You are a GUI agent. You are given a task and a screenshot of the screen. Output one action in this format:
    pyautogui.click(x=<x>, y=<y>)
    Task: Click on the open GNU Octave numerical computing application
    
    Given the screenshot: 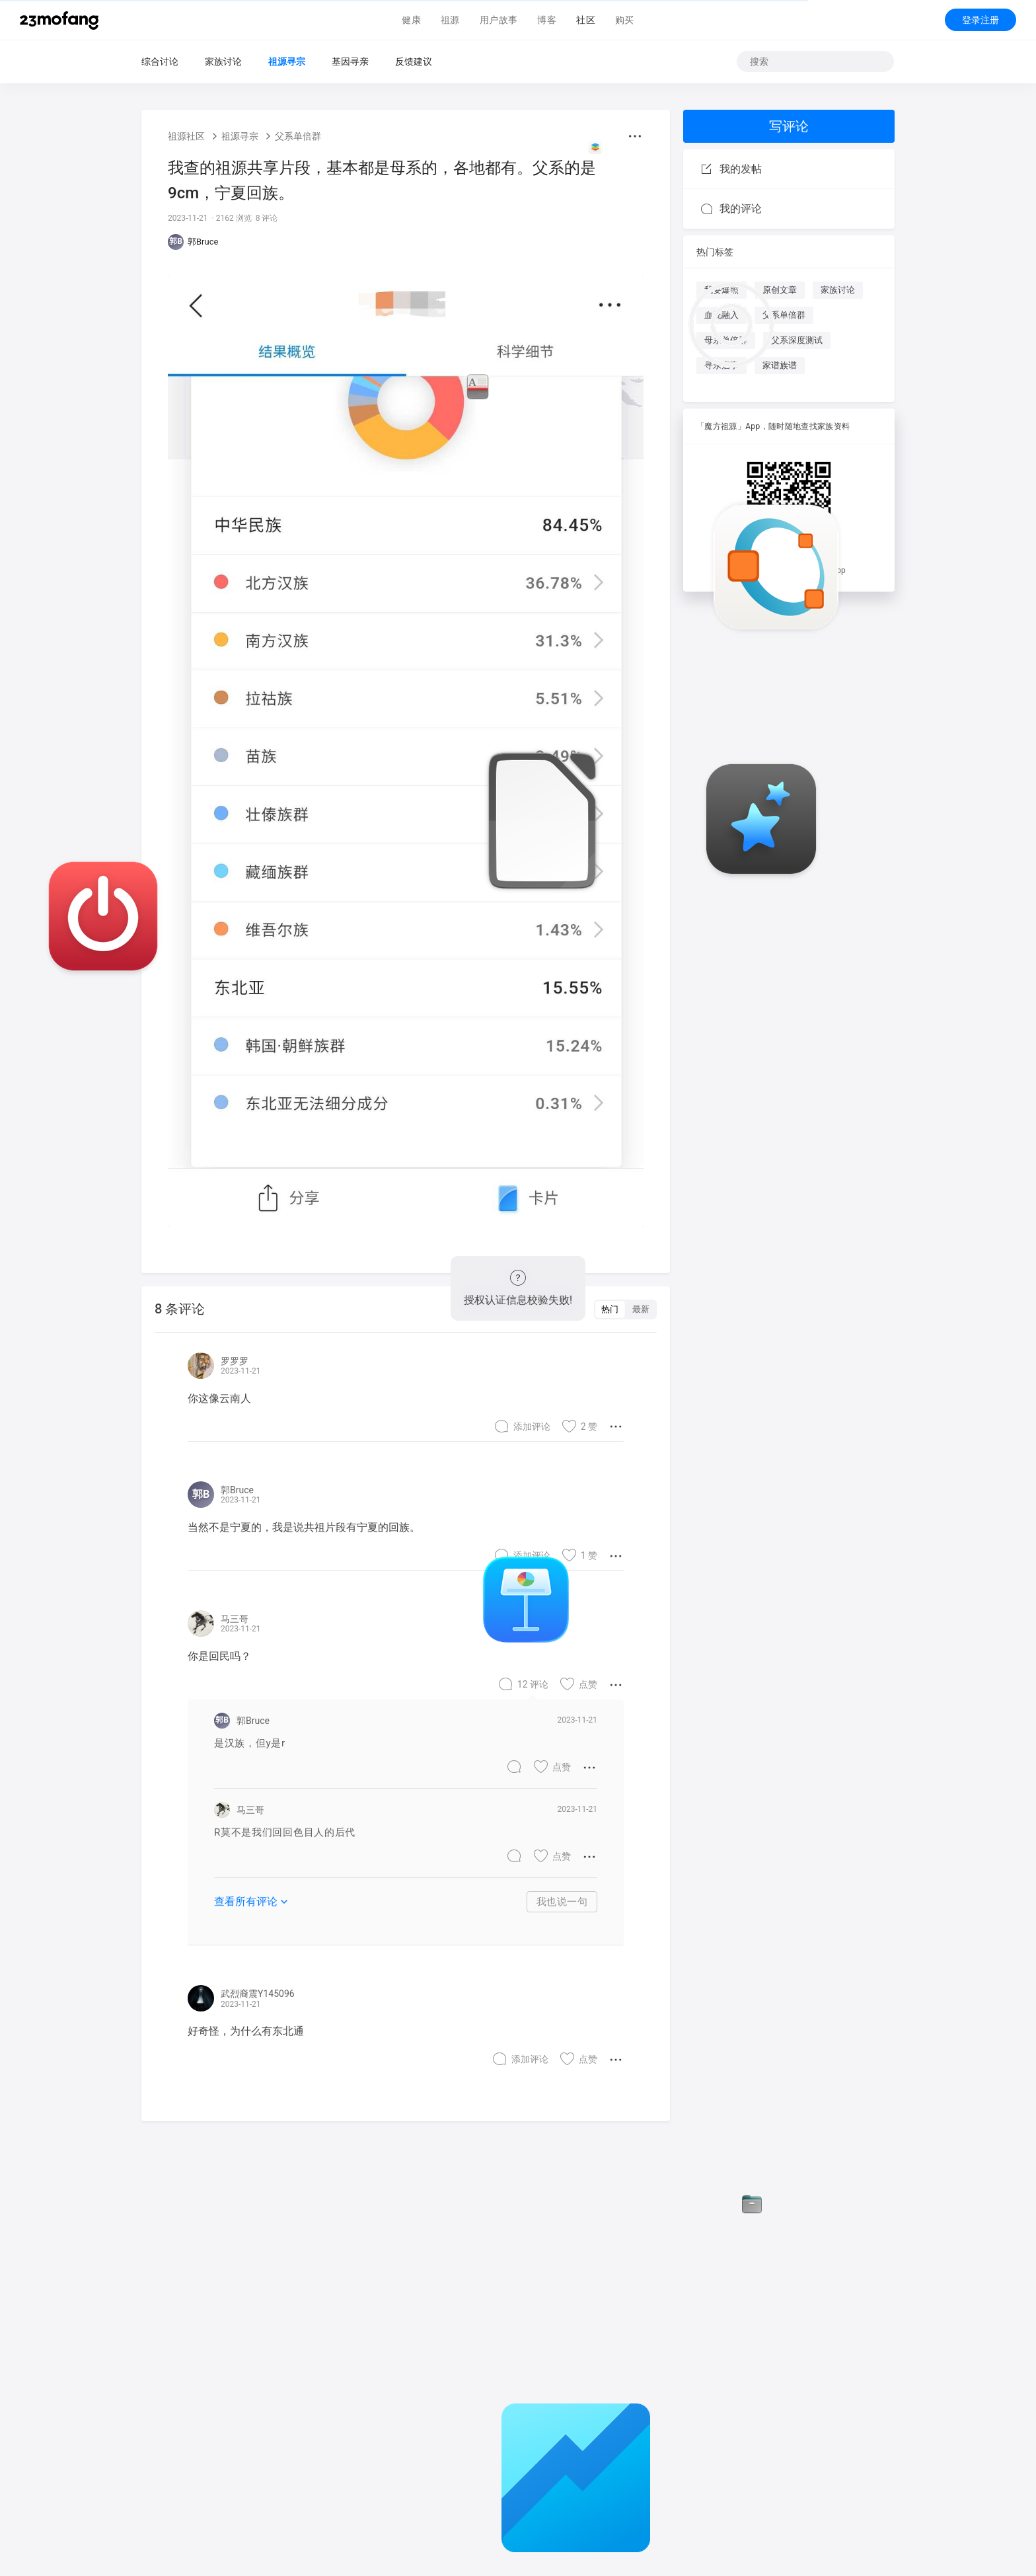 What is the action you would take?
    pyautogui.click(x=776, y=565)
    